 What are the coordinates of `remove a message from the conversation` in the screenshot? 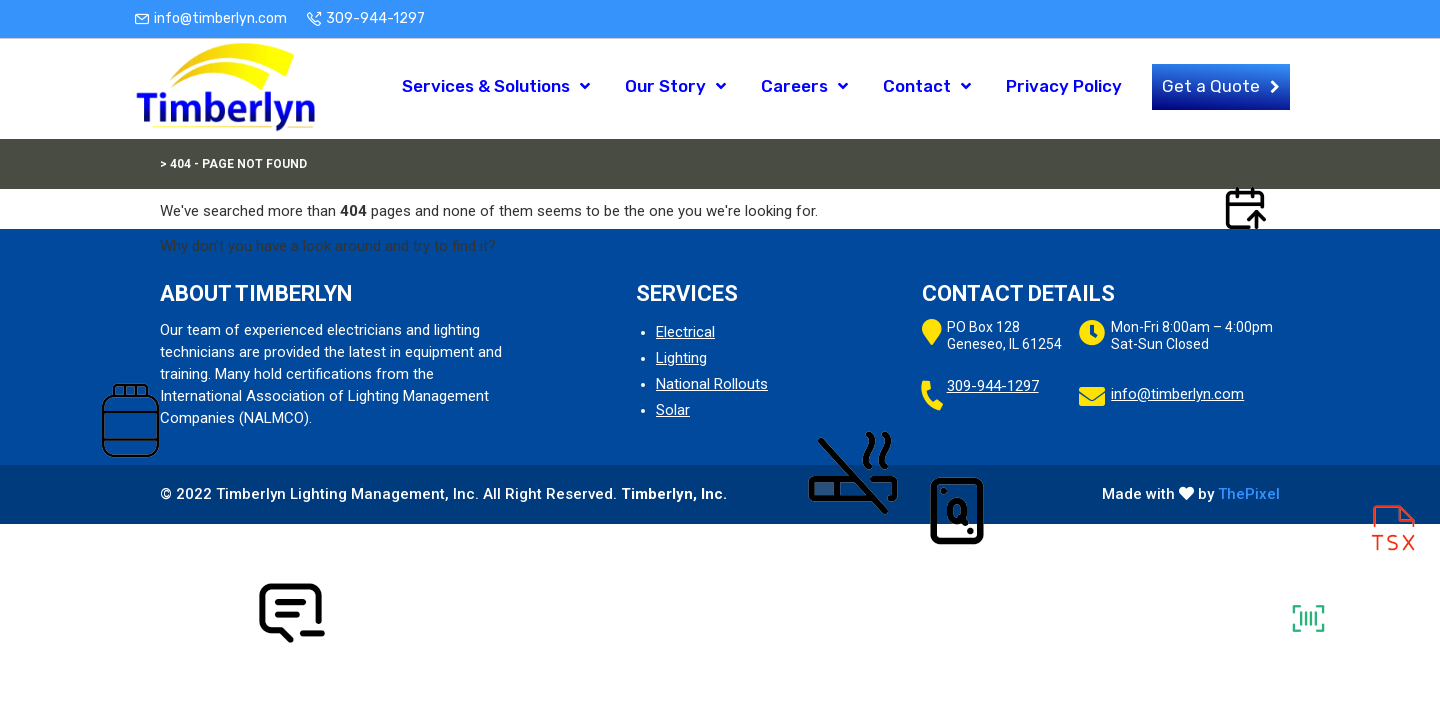 It's located at (290, 611).